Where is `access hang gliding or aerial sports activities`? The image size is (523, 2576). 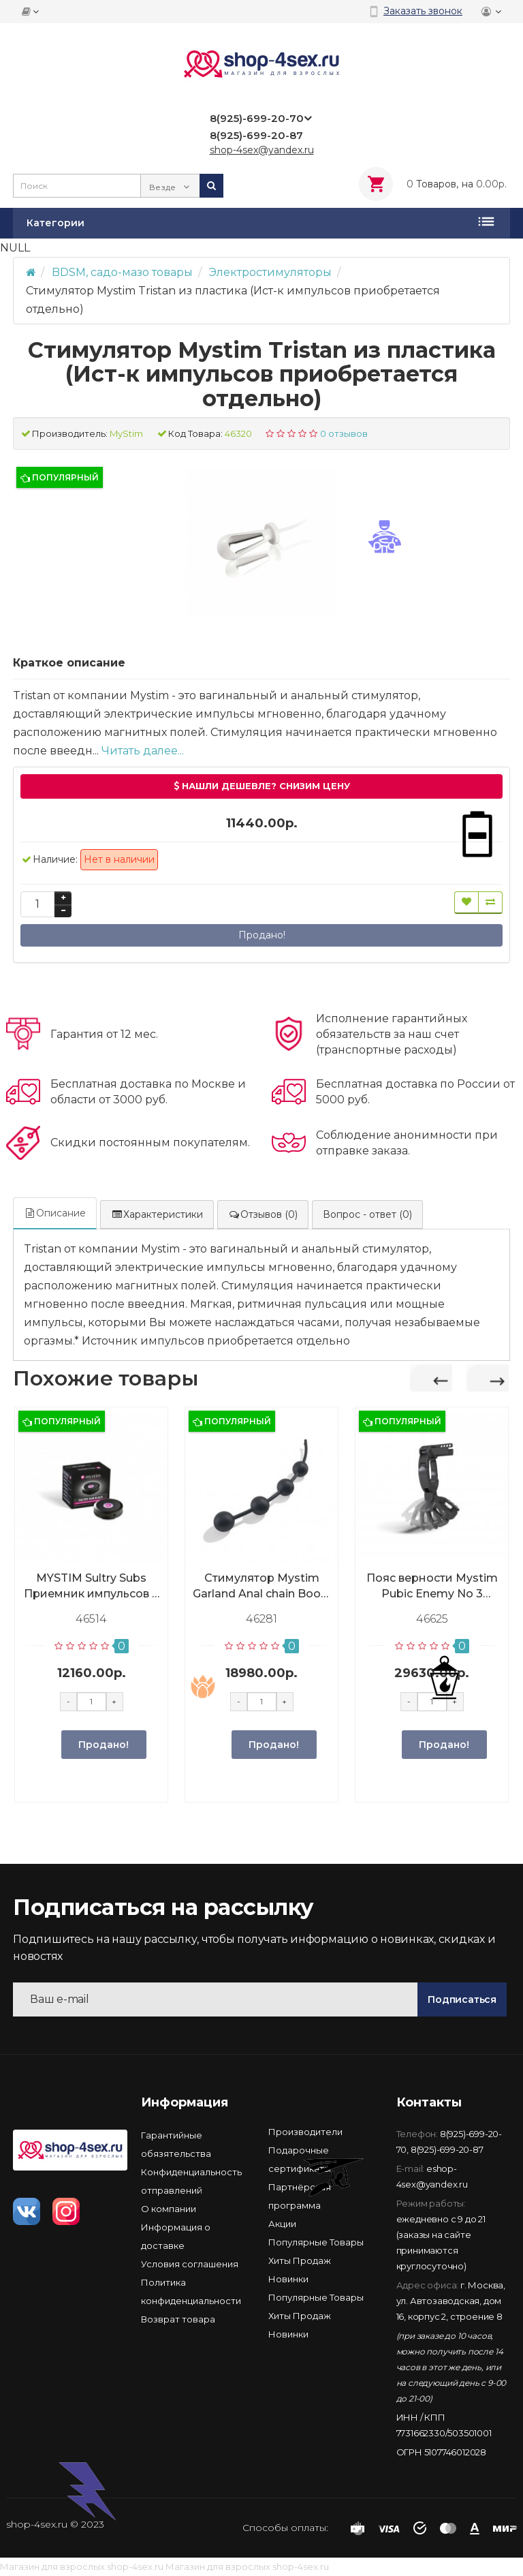 access hang gliding or aerial sports activities is located at coordinates (334, 2177).